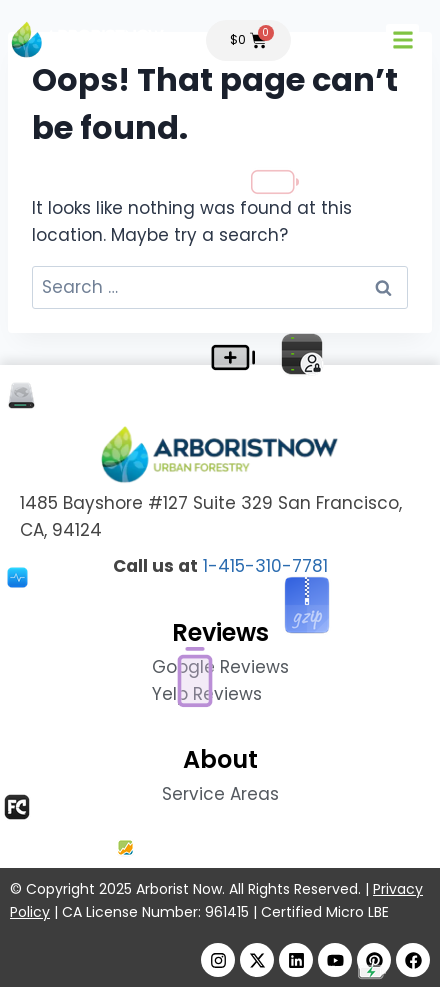  Describe the element at coordinates (275, 182) in the screenshot. I see `indicates battery is completely empty` at that location.